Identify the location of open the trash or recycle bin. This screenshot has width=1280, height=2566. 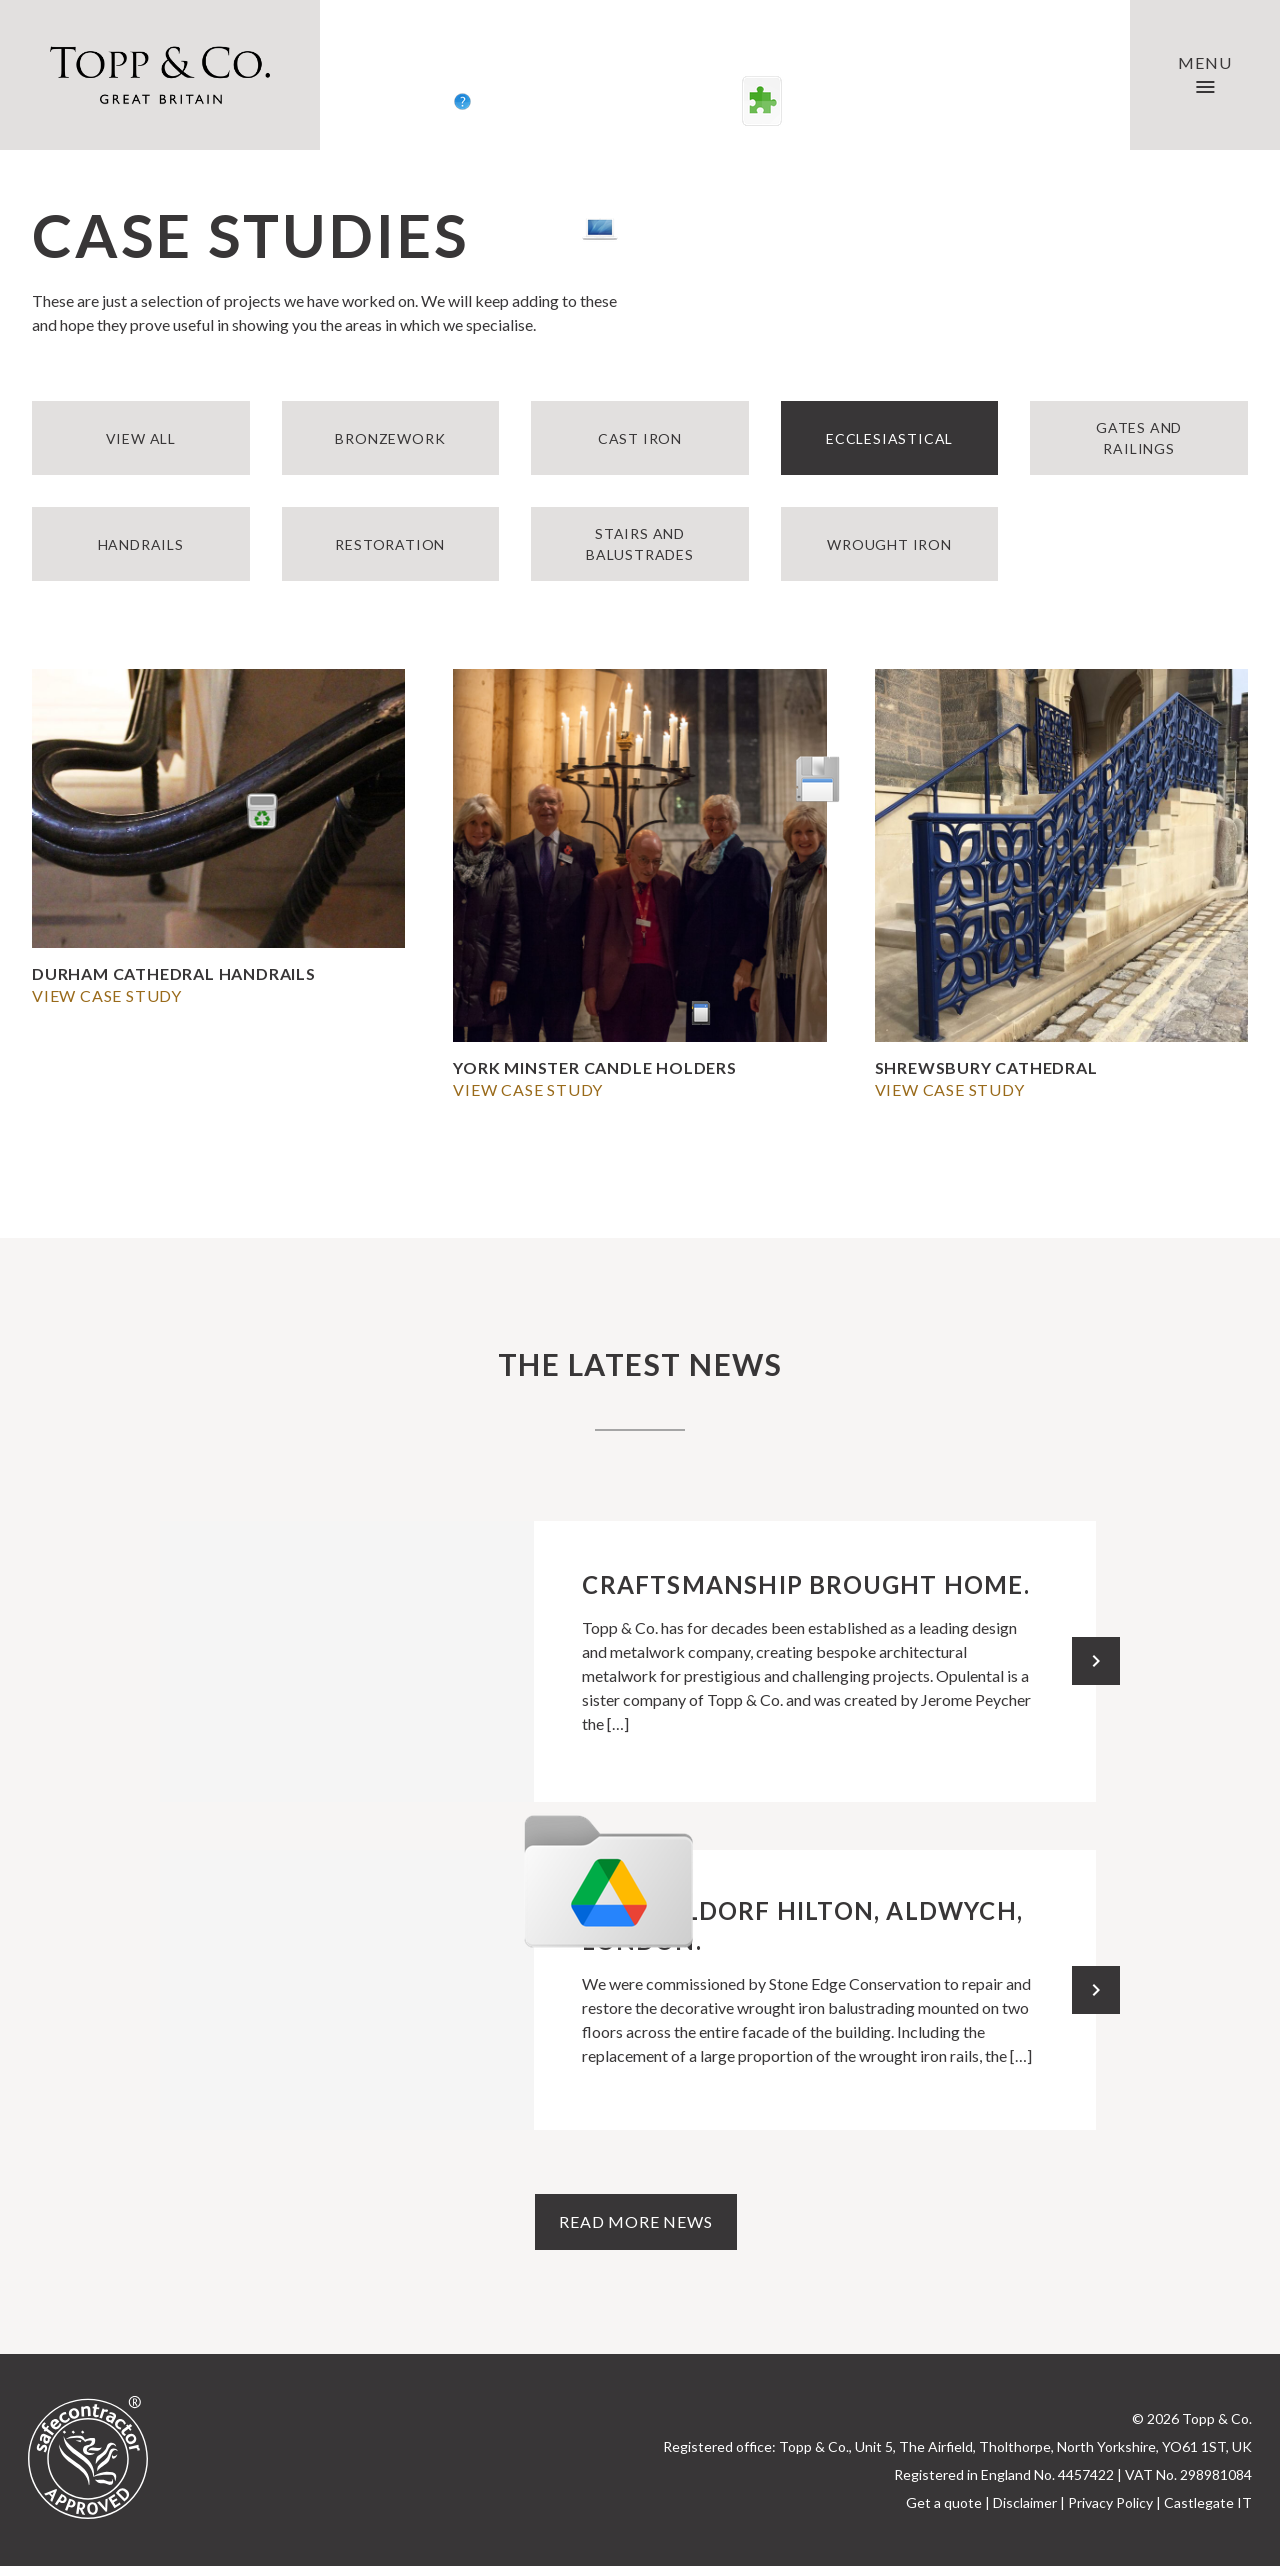
(262, 811).